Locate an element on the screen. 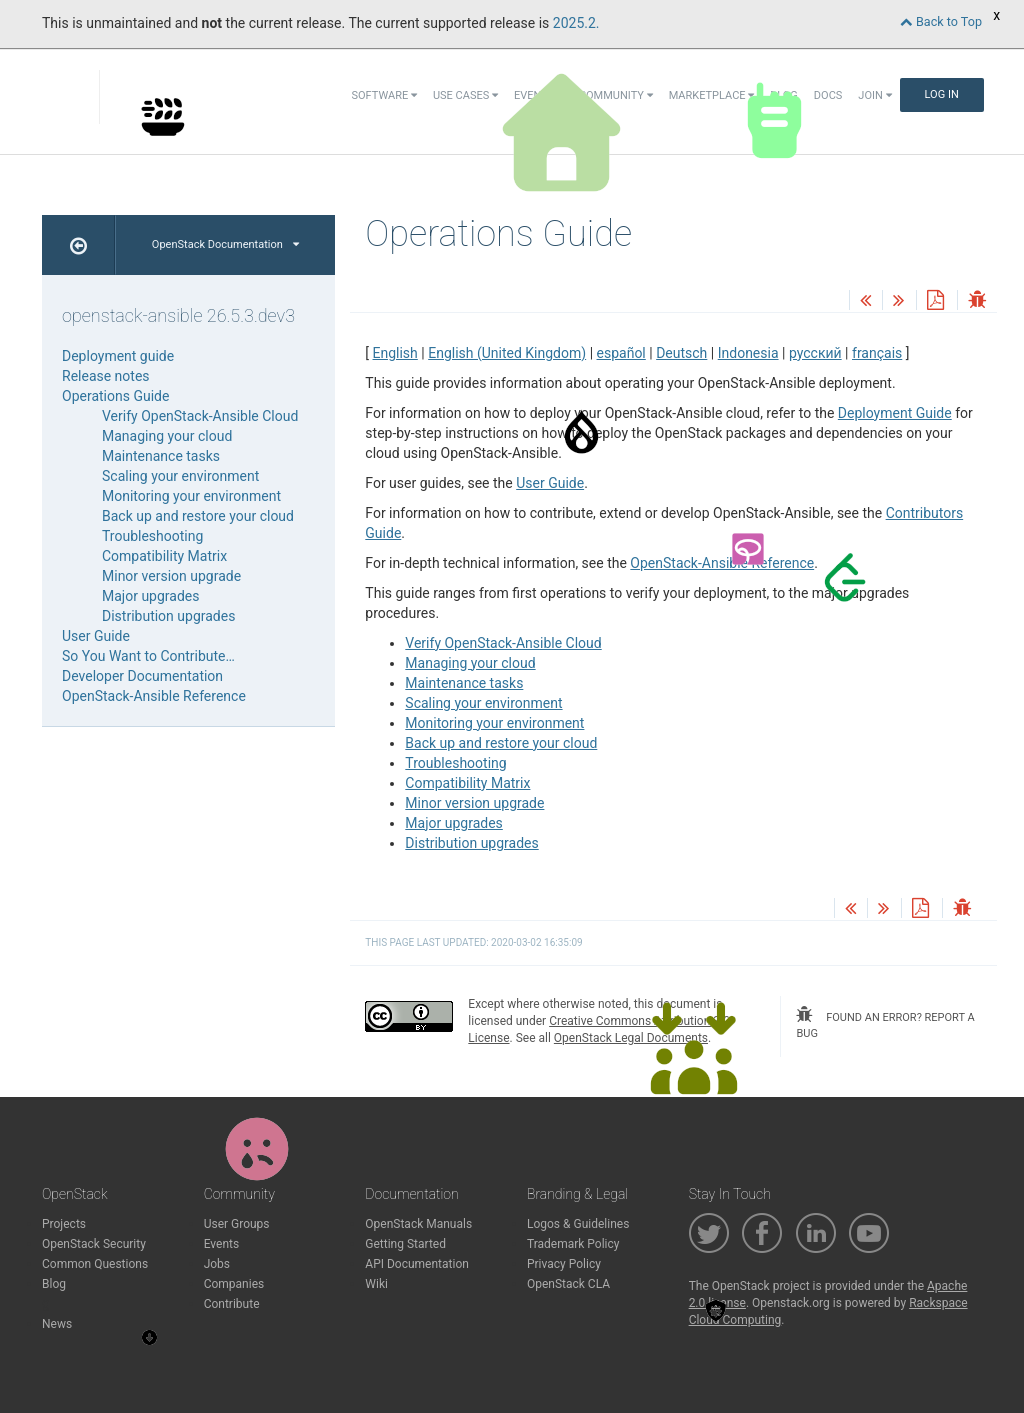 Image resolution: width=1024 pixels, height=1413 pixels. use lasso selection tool is located at coordinates (748, 549).